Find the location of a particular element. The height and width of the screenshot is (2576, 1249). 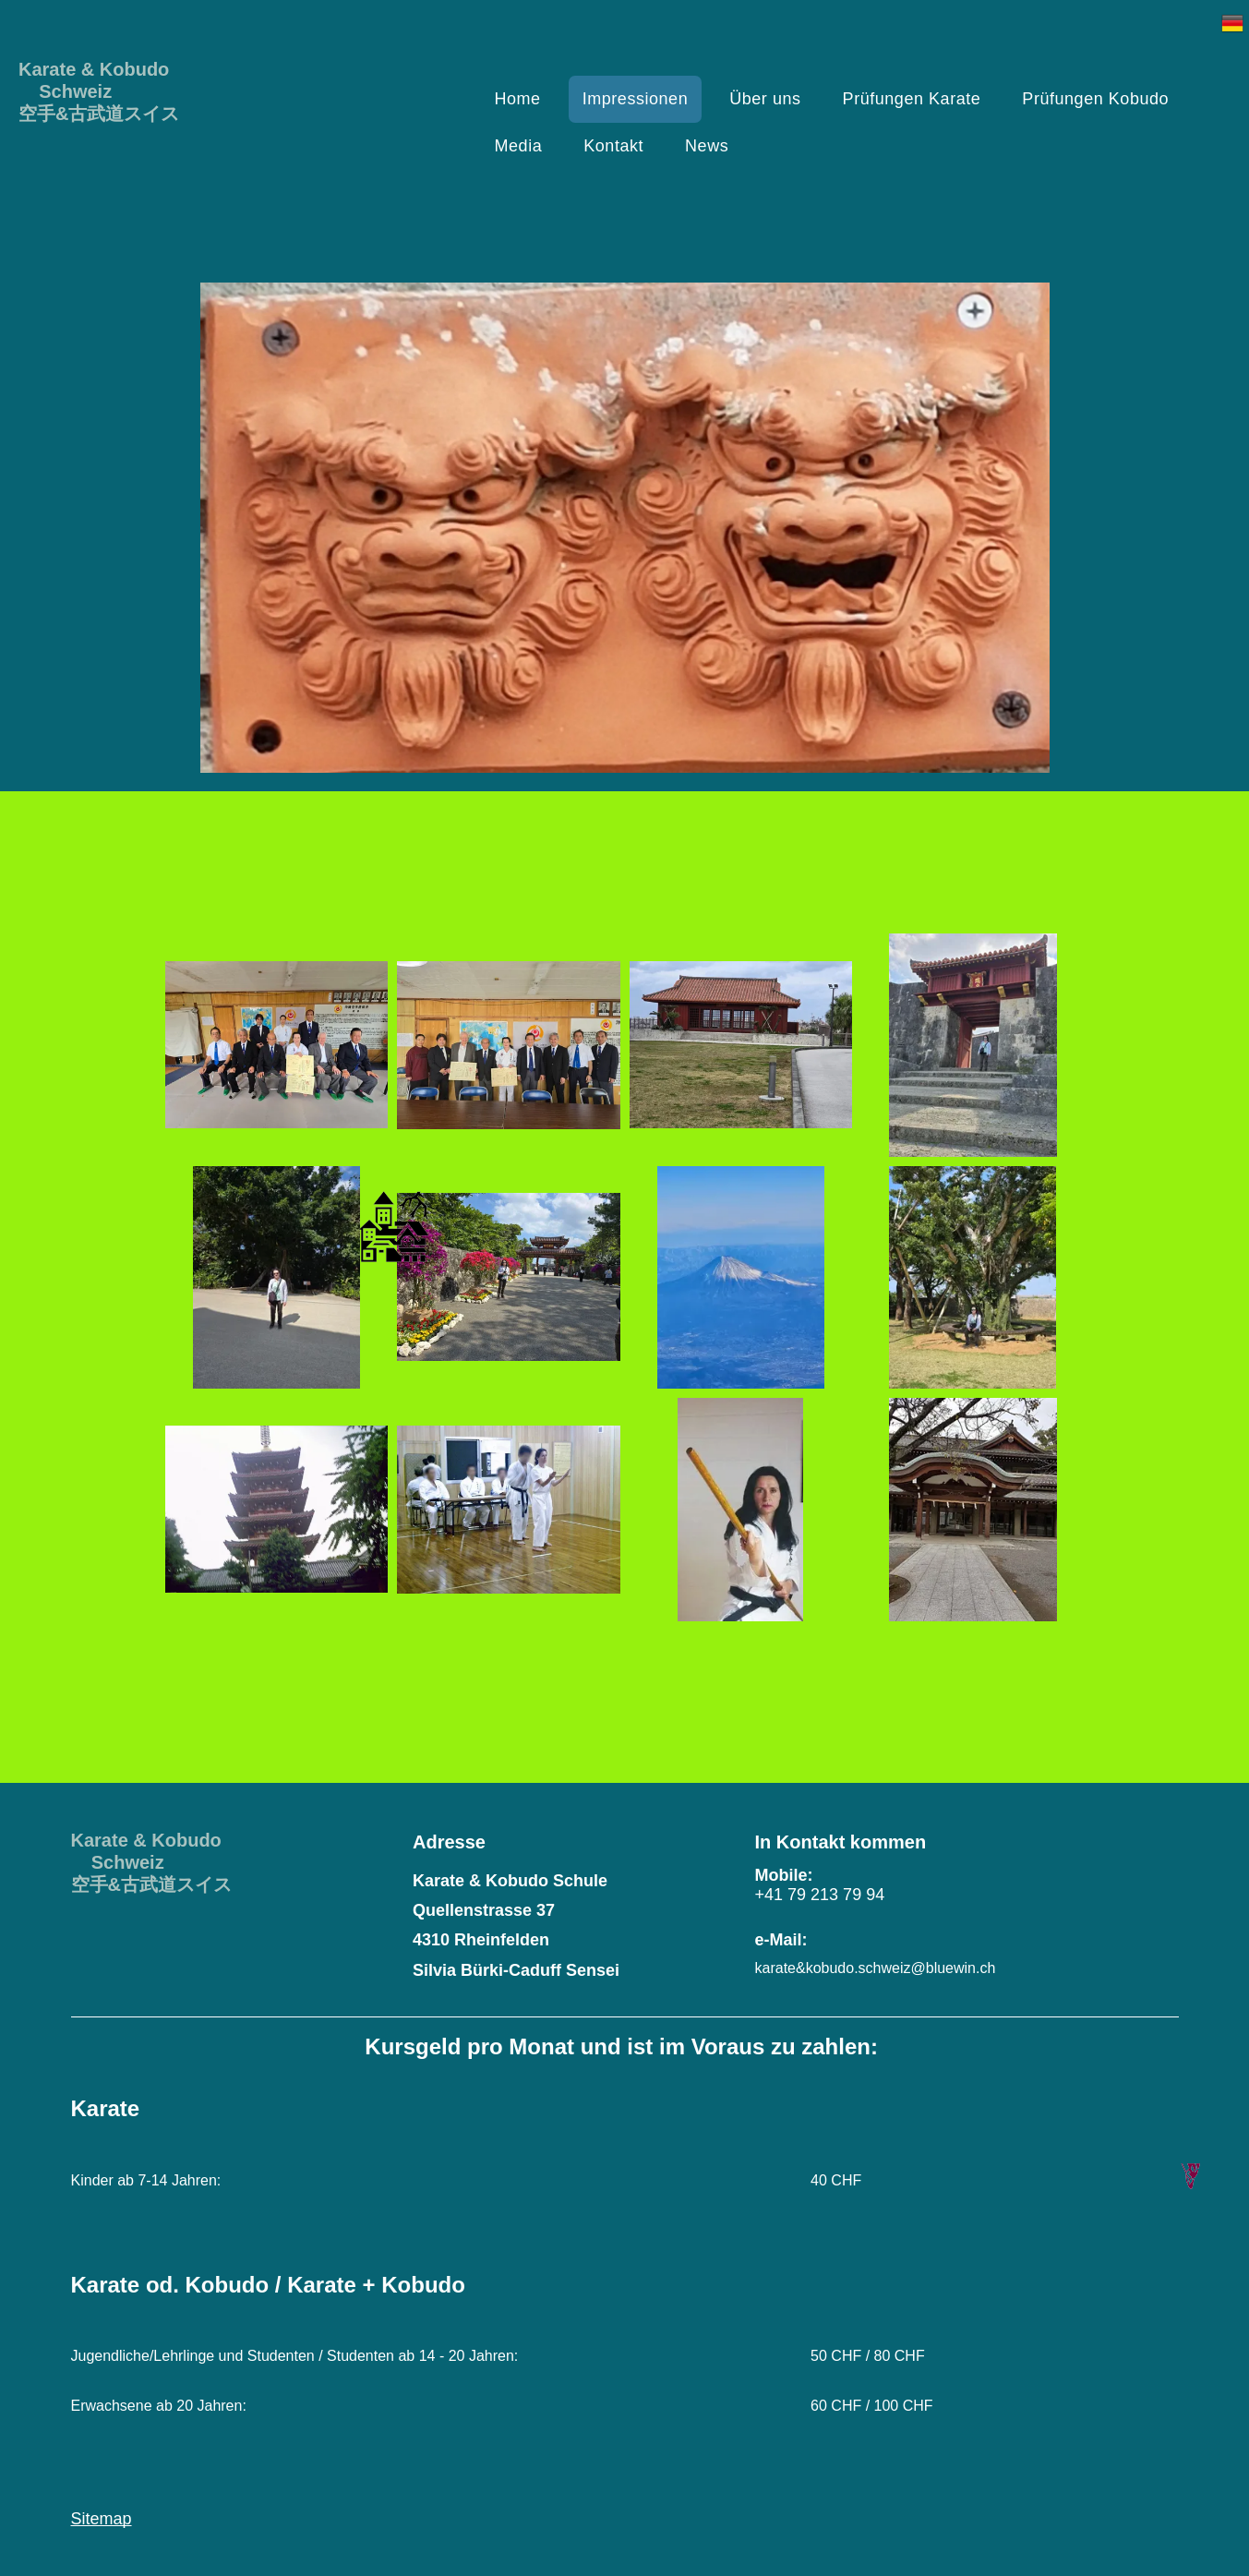

indicates cave or underground environment in game is located at coordinates (1191, 2176).